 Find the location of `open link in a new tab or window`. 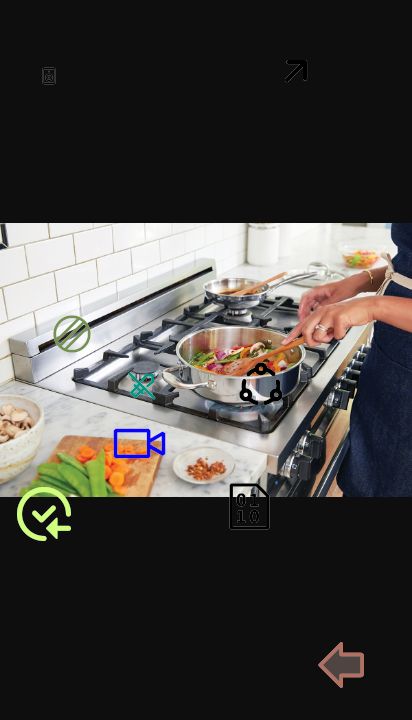

open link in a new tab or window is located at coordinates (296, 71).